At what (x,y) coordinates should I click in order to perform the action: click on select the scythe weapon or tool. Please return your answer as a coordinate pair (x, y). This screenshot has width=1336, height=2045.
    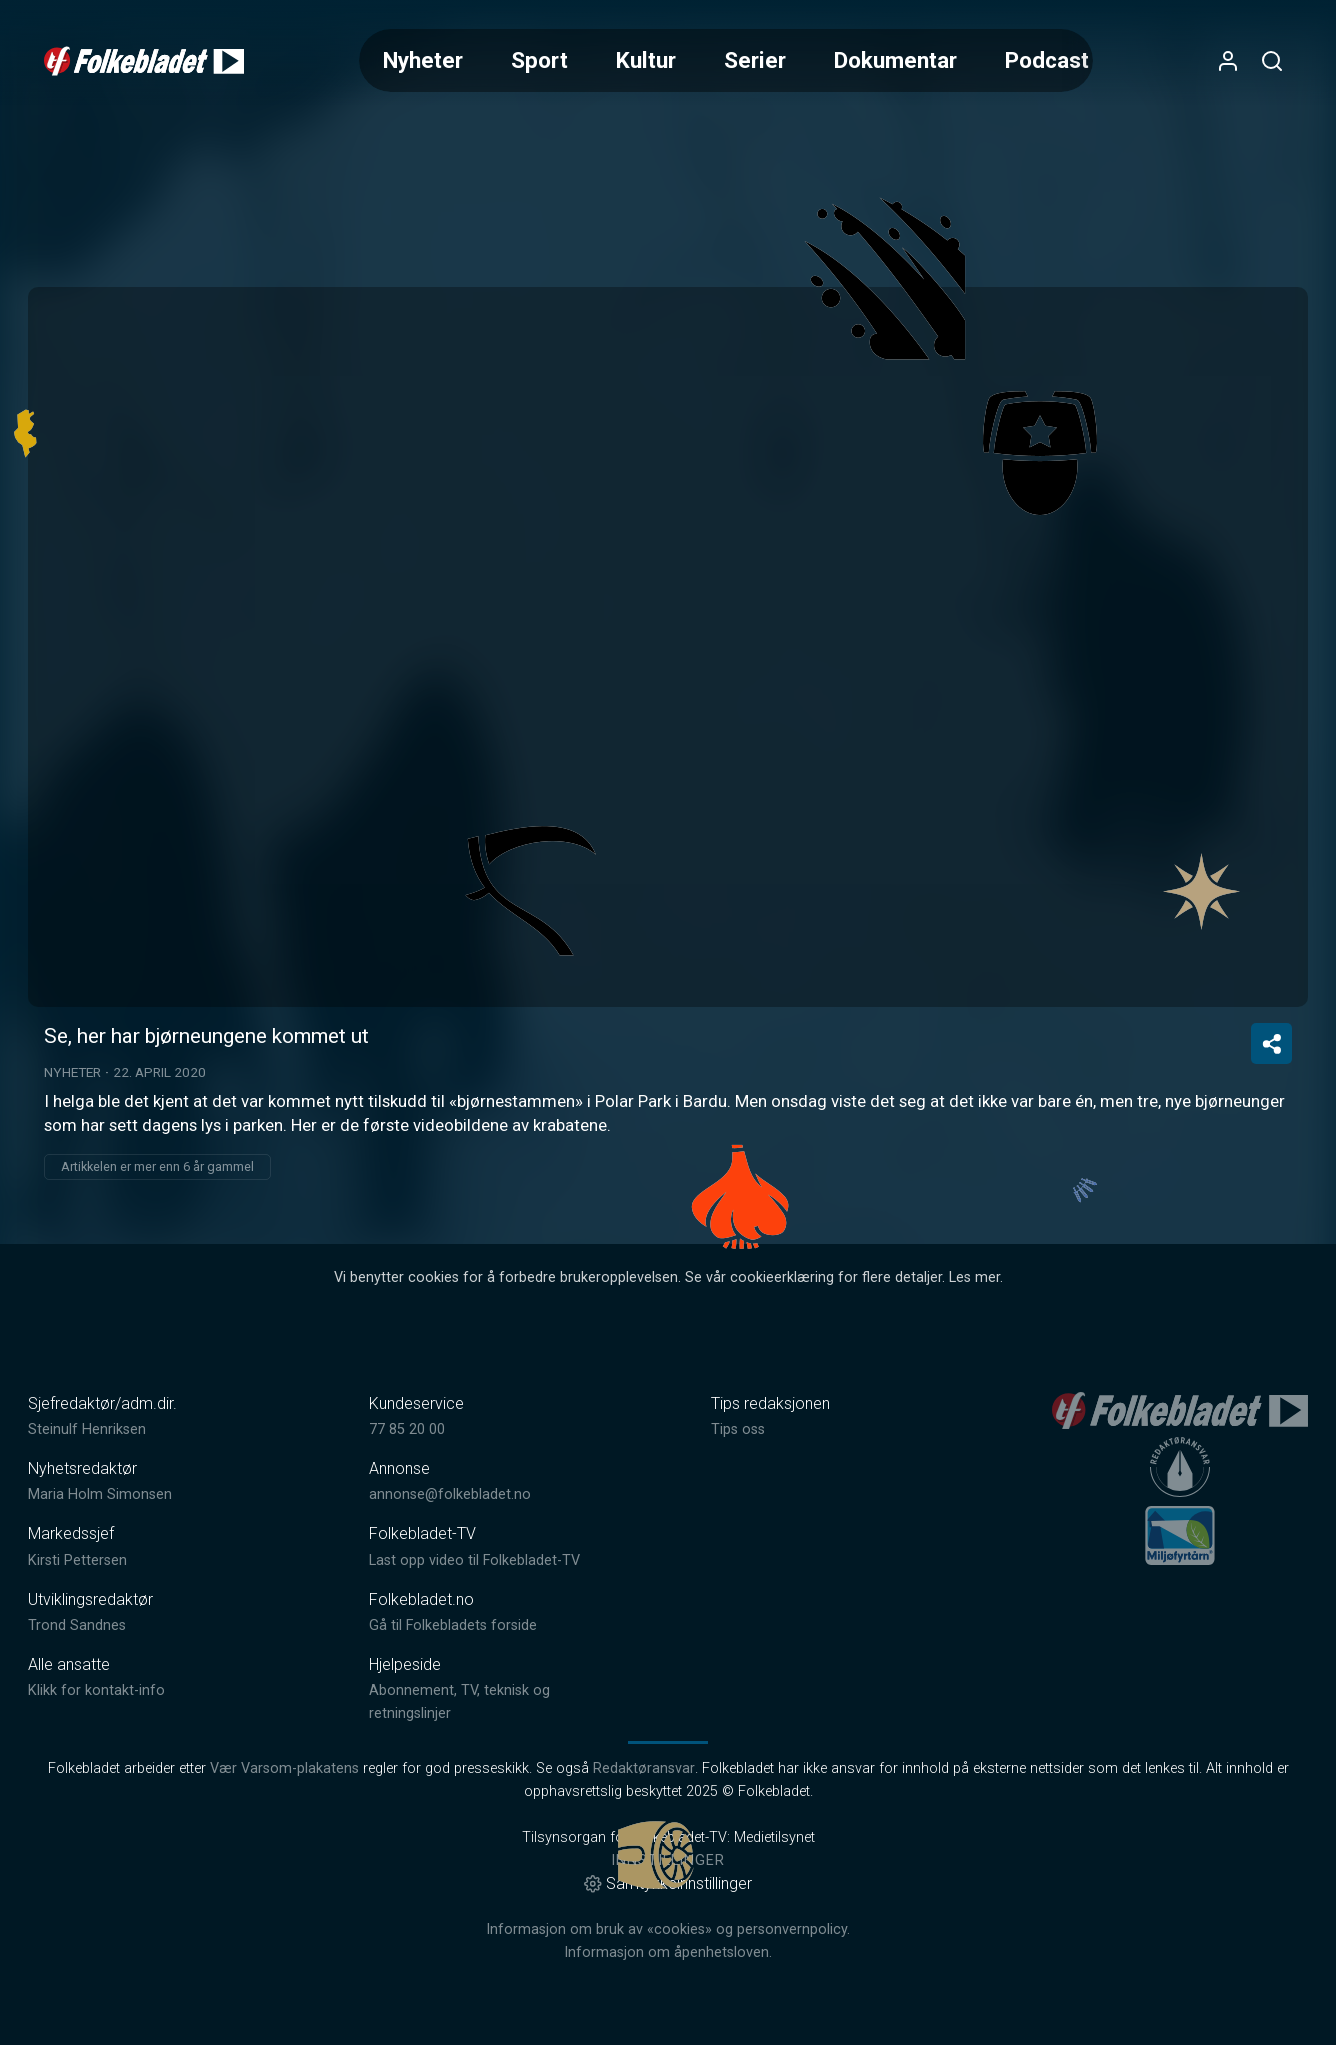
    Looking at the image, I should click on (531, 890).